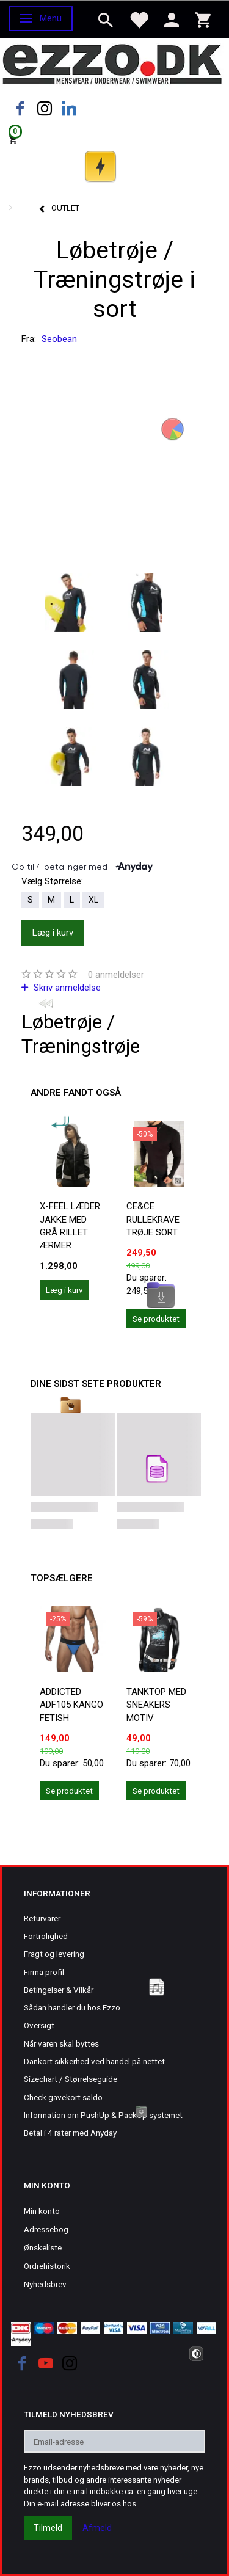  Describe the element at coordinates (196, 2354) in the screenshot. I see `access plasma desktop theme settings` at that location.